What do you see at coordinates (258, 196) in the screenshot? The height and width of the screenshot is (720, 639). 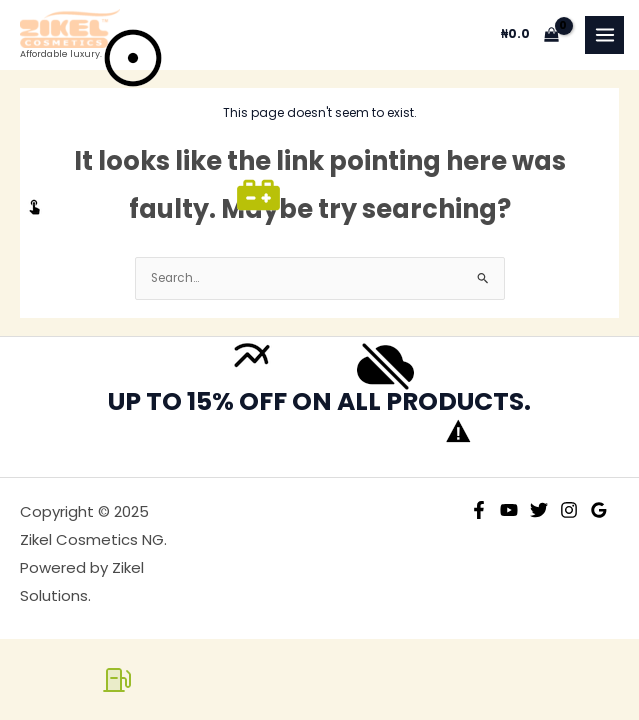 I see `check vehicle battery status` at bounding box center [258, 196].